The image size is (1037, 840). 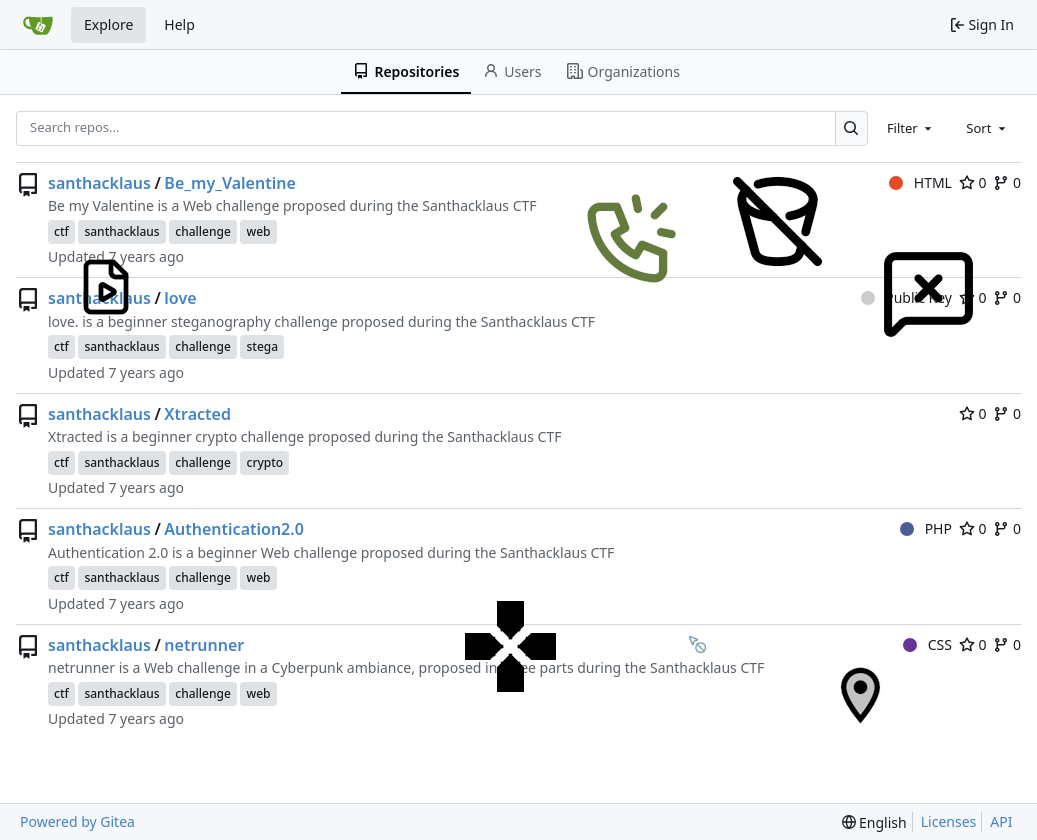 What do you see at coordinates (510, 646) in the screenshot?
I see `access games or gaming section` at bounding box center [510, 646].